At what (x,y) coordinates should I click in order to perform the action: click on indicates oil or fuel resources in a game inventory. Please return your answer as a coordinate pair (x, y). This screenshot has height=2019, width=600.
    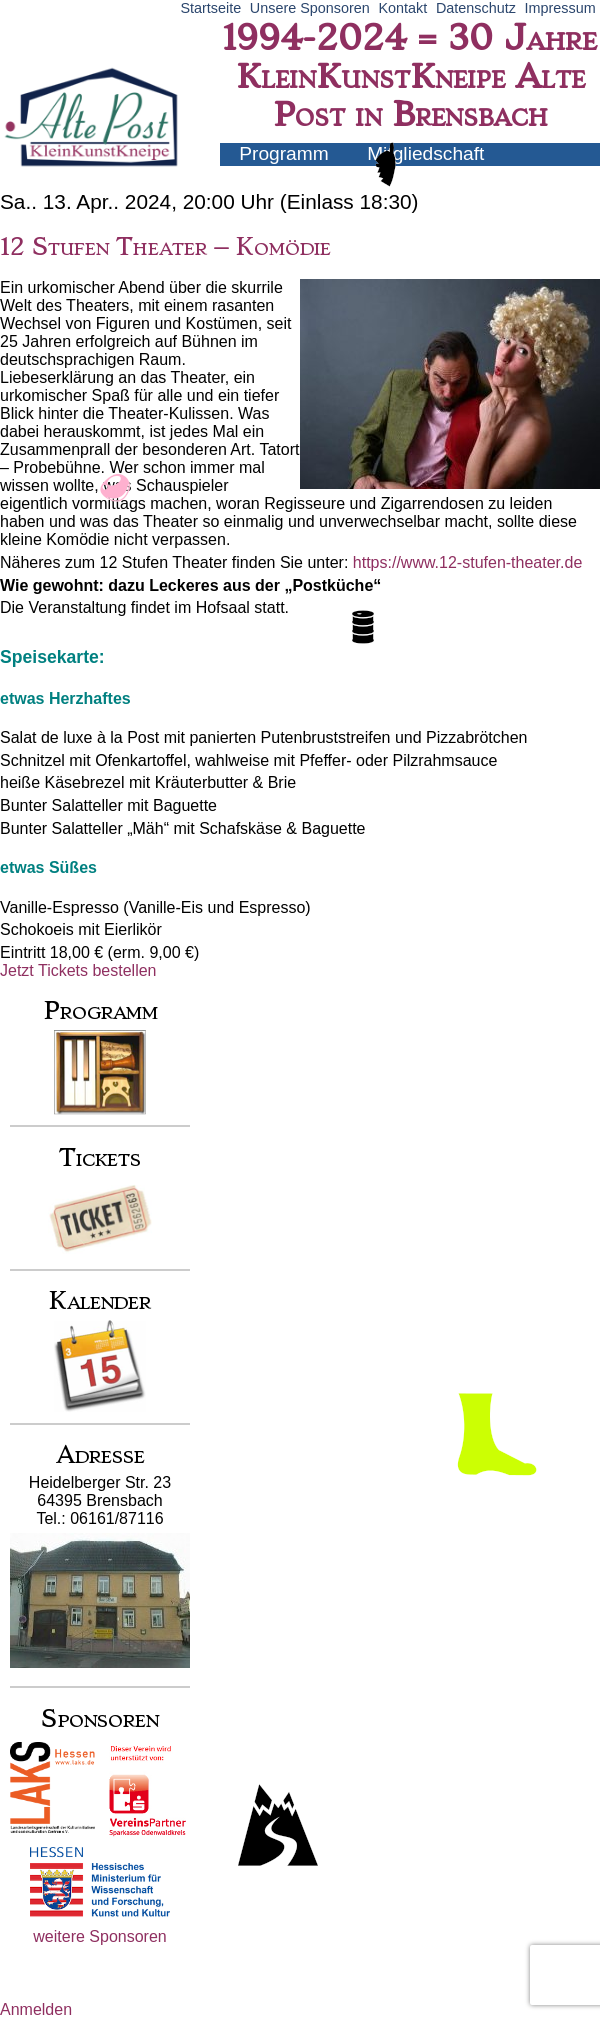
    Looking at the image, I should click on (363, 627).